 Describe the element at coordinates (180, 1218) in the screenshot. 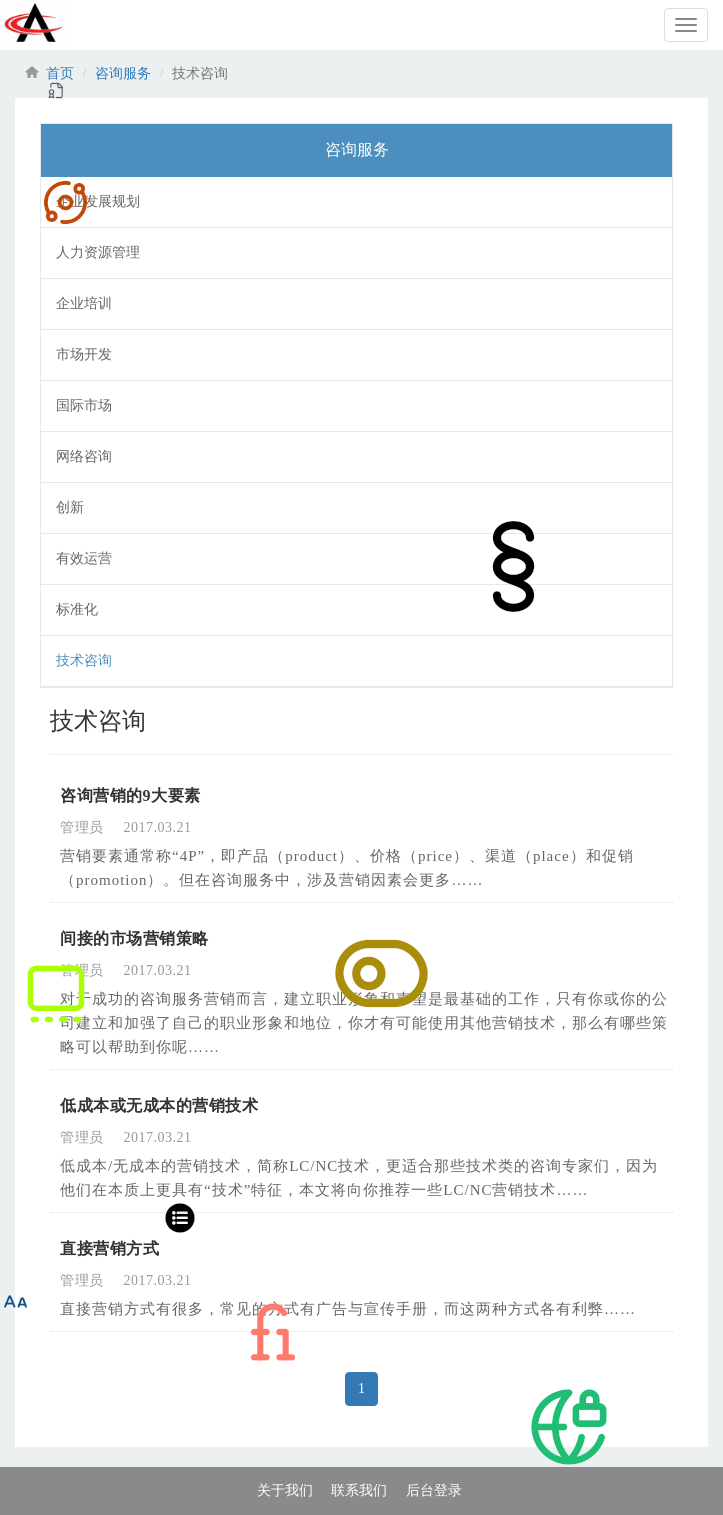

I see `view list or menu options` at that location.